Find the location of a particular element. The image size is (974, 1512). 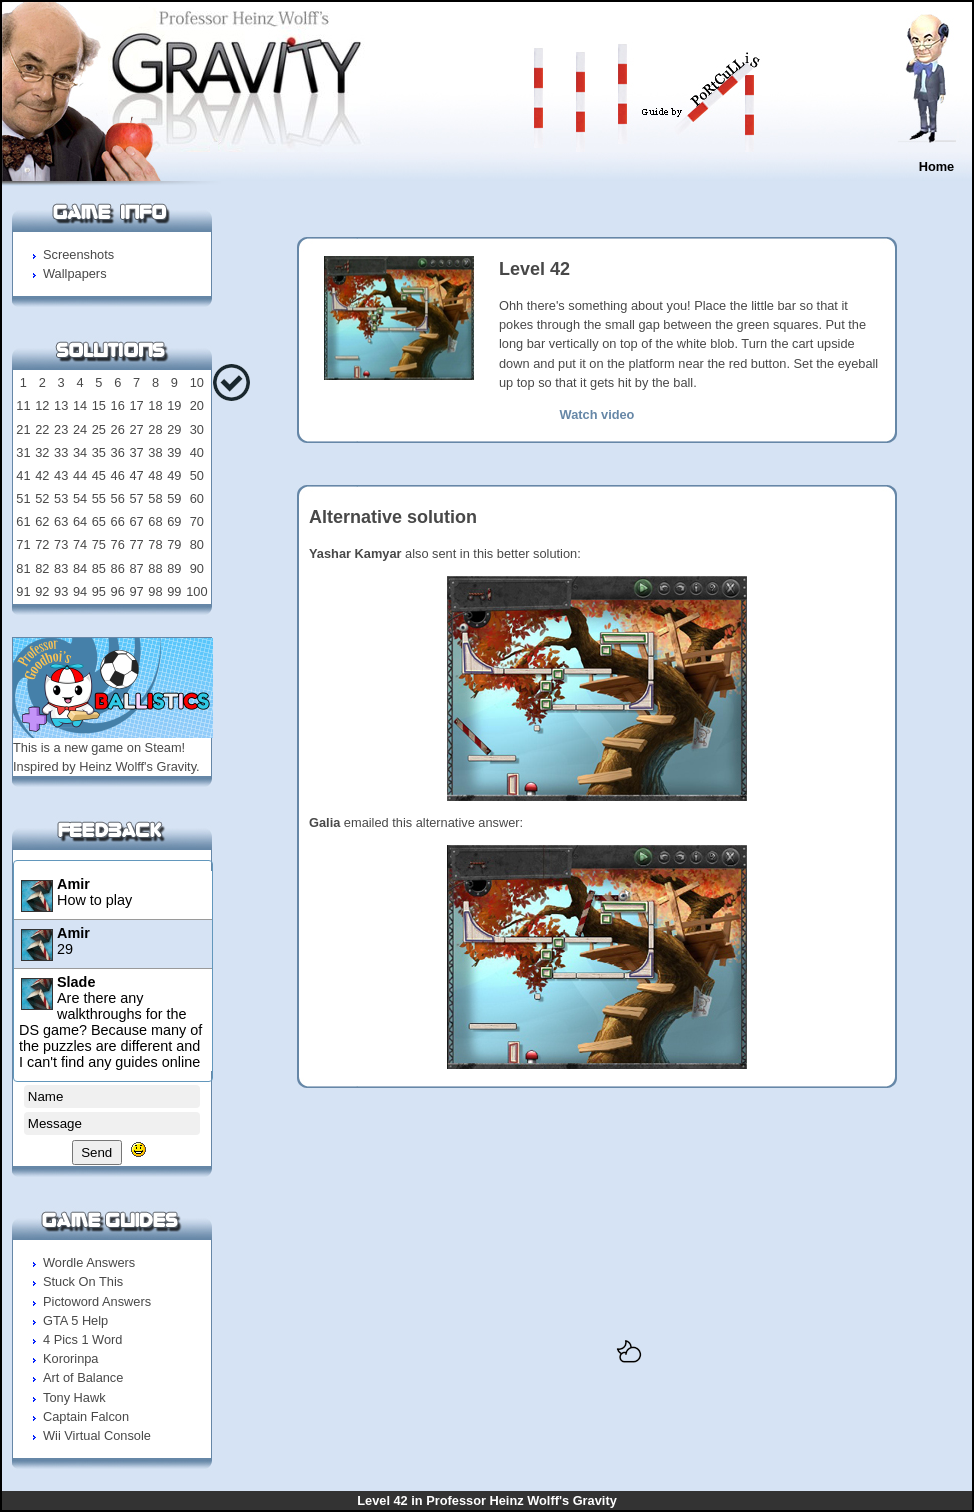

indicates nighttime or evening weather conditions is located at coordinates (628, 1352).